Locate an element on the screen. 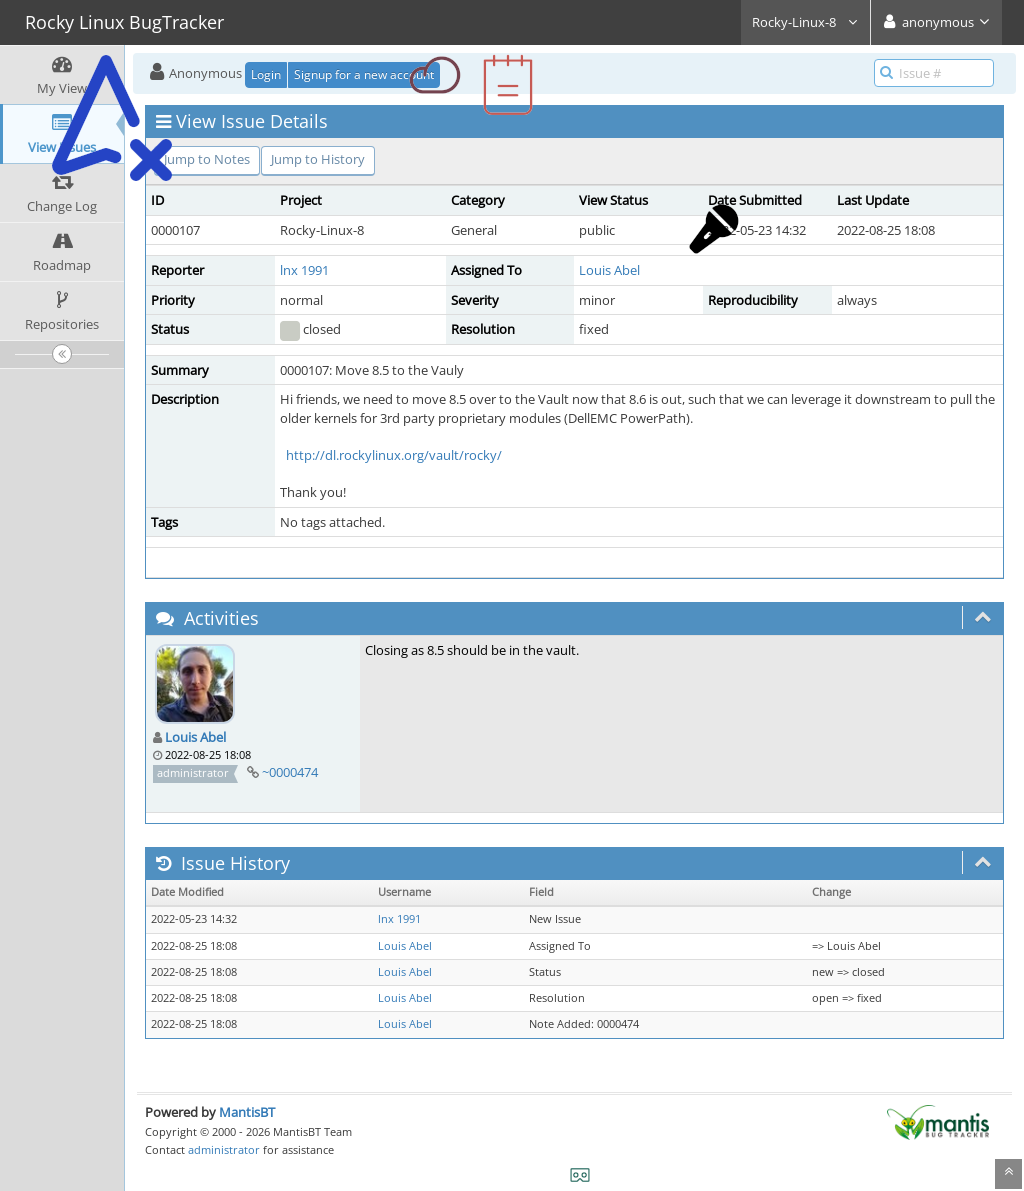 This screenshot has height=1191, width=1024. access voice recording or audio input is located at coordinates (713, 230).